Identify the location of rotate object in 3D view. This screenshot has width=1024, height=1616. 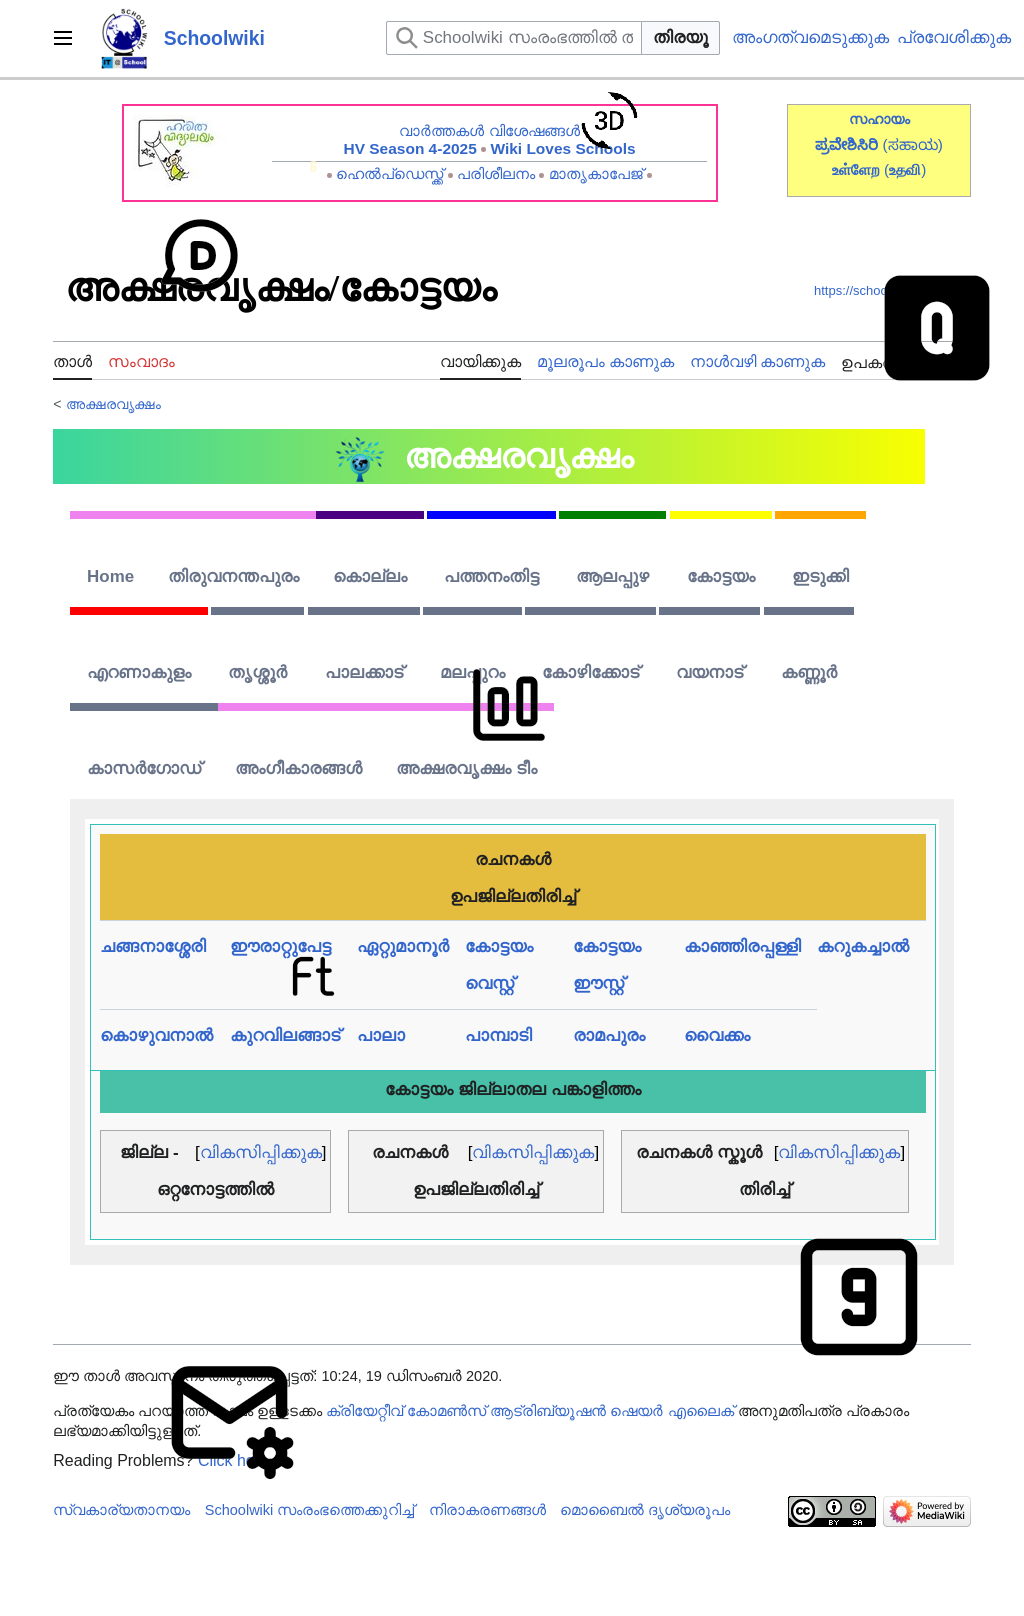
(609, 120).